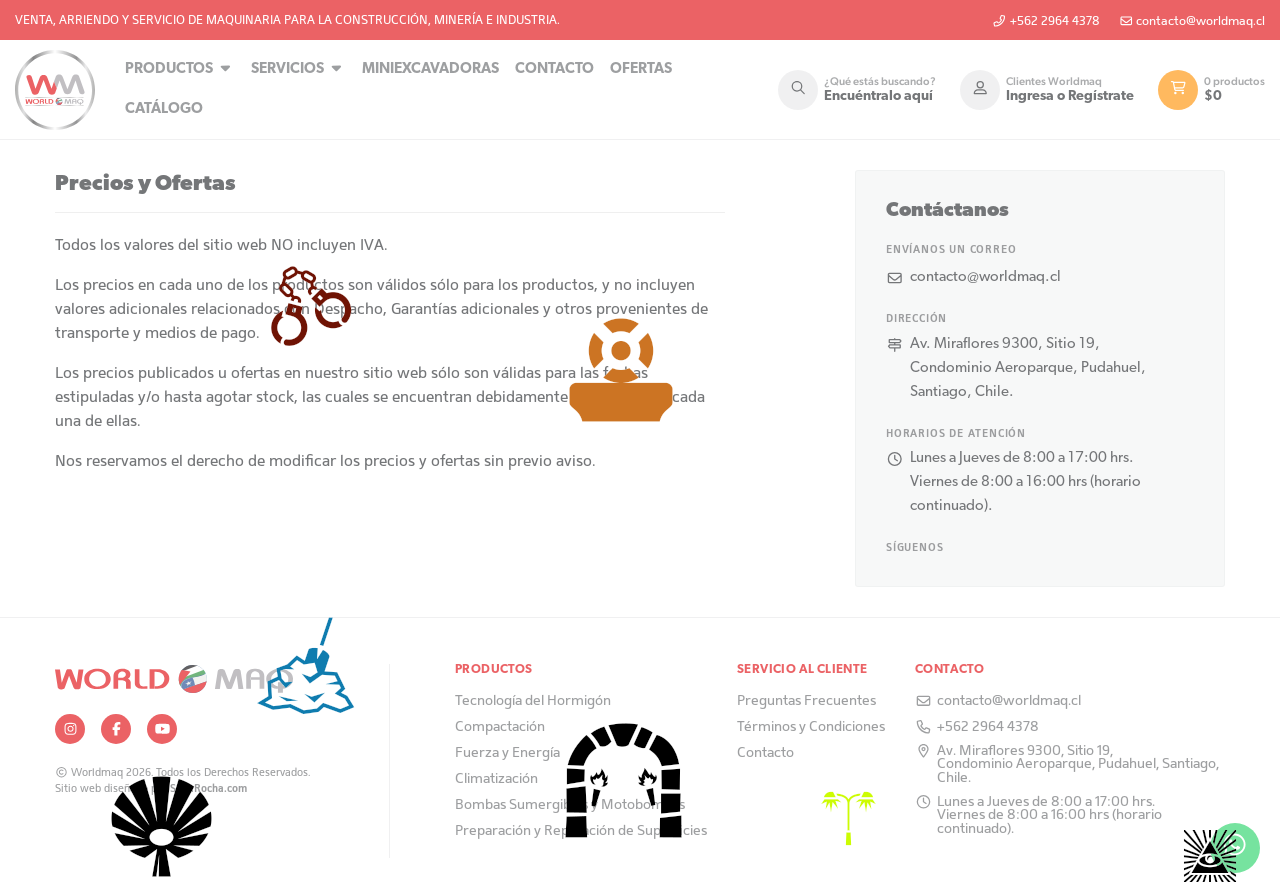 The height and width of the screenshot is (893, 1280). What do you see at coordinates (623, 780) in the screenshot?
I see `enter a dungeon or underground level` at bounding box center [623, 780].